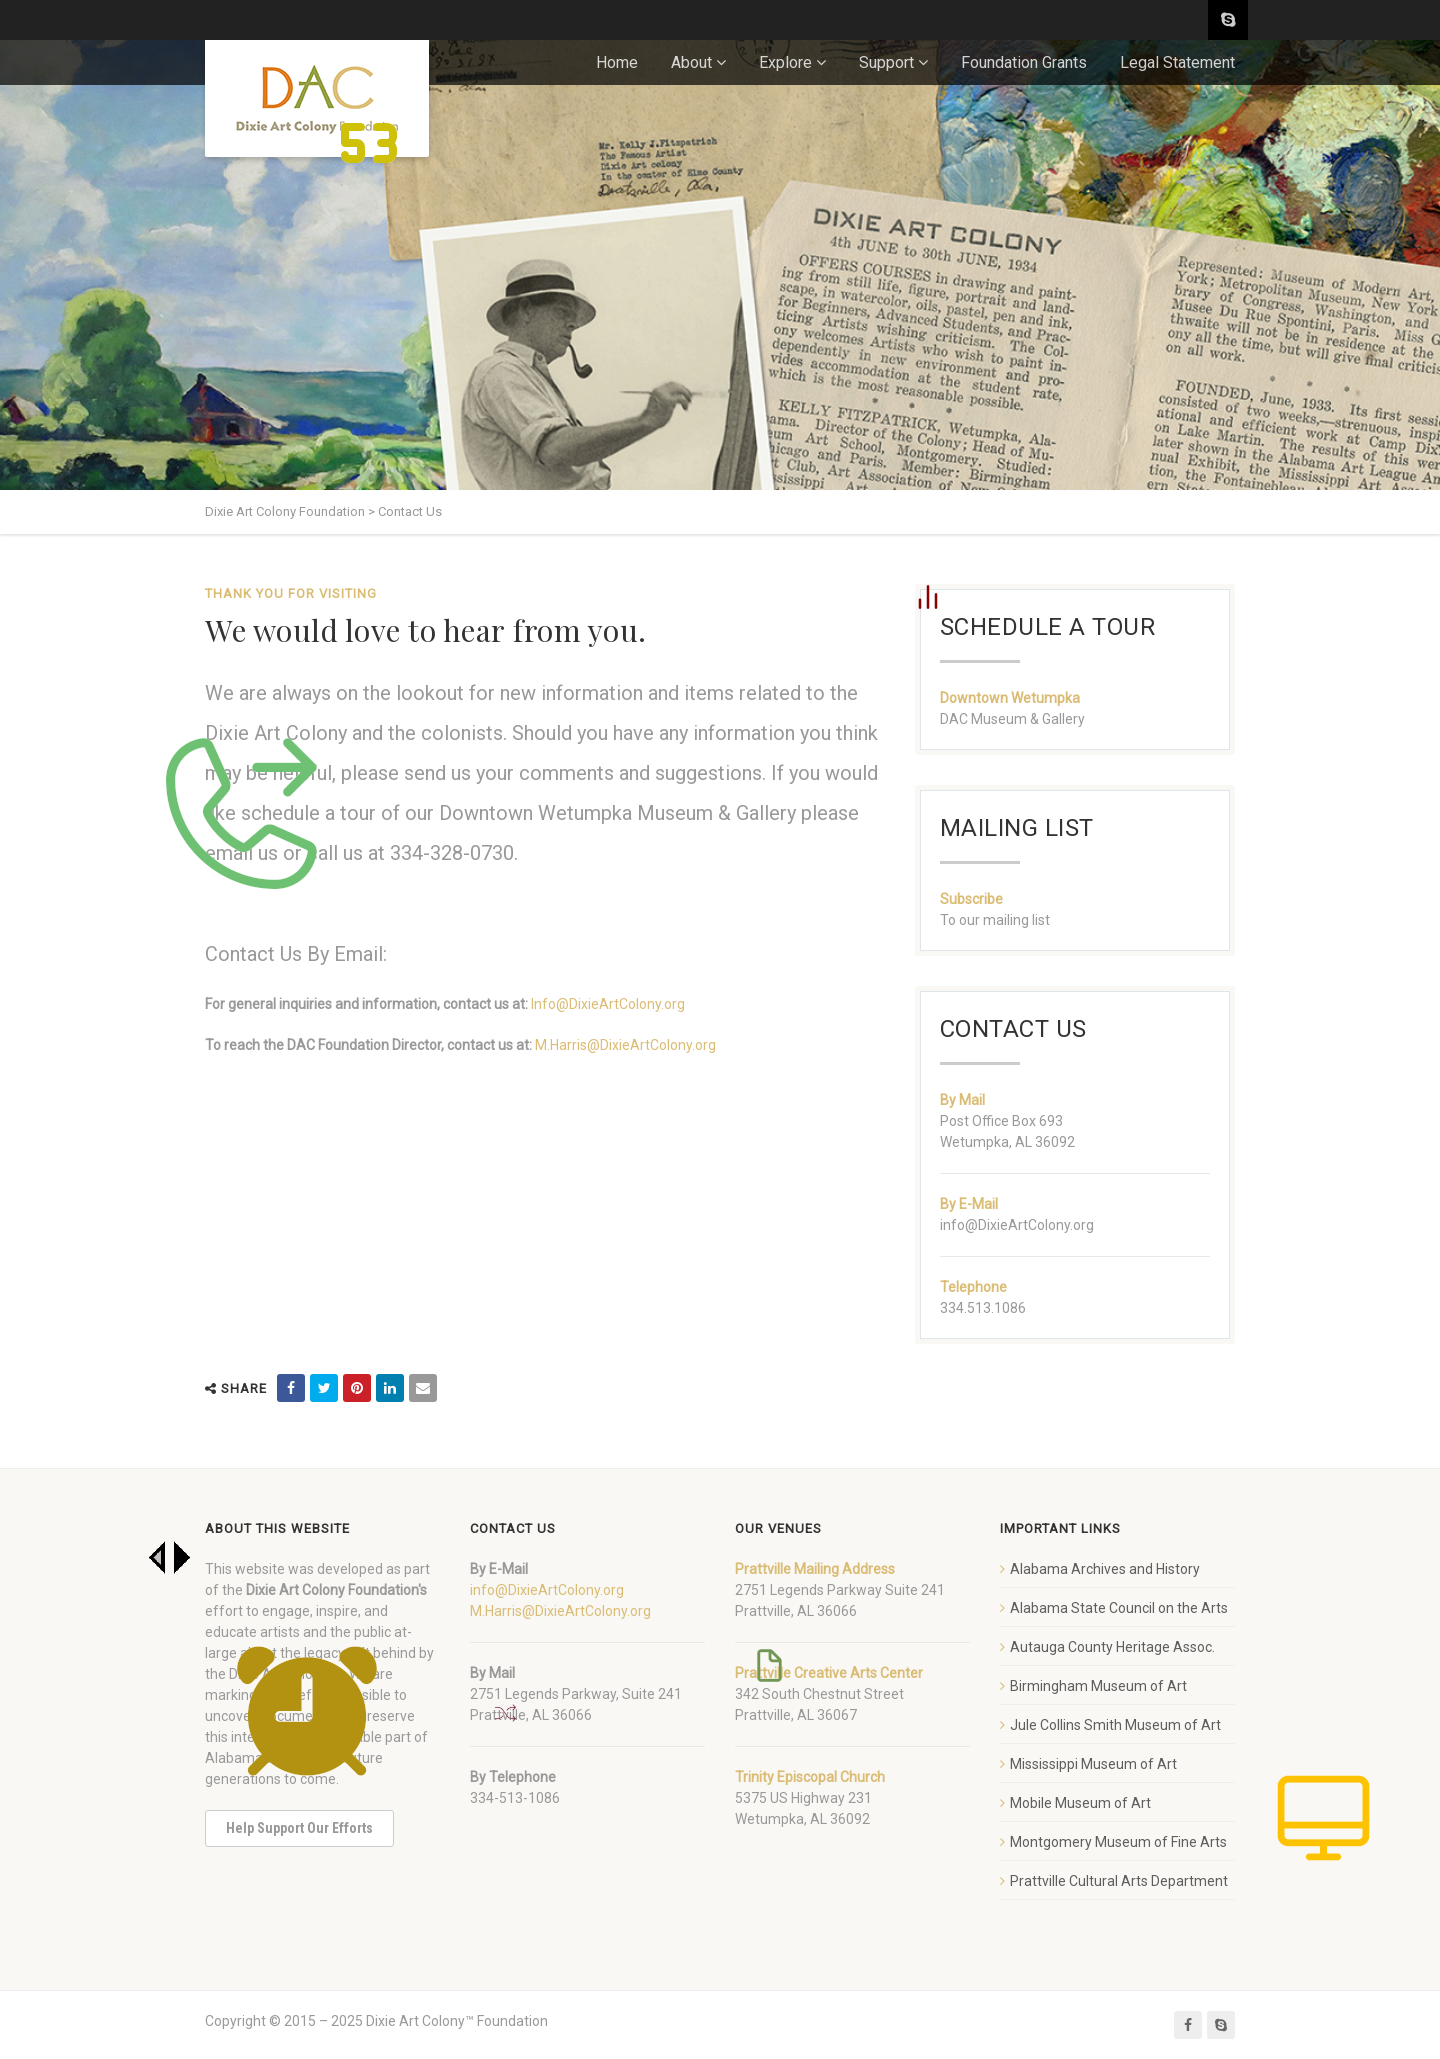  Describe the element at coordinates (505, 1713) in the screenshot. I see `shuffle playlist or queue order` at that location.